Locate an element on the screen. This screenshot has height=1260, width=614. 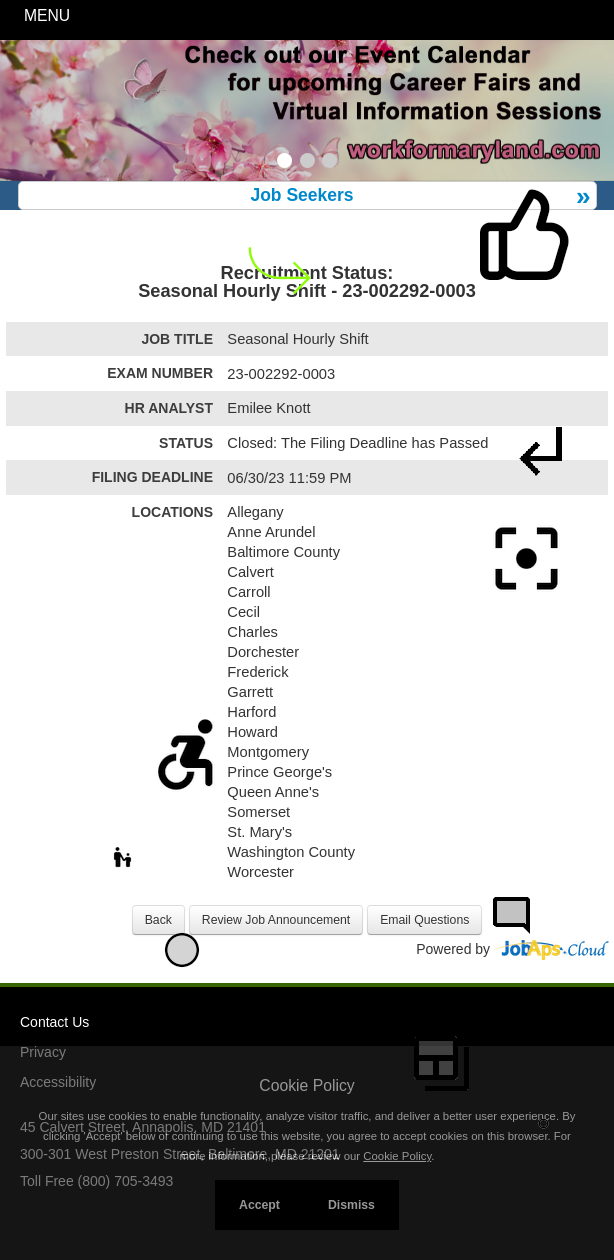
indicates wheelchair accessibility available is located at coordinates (183, 753).